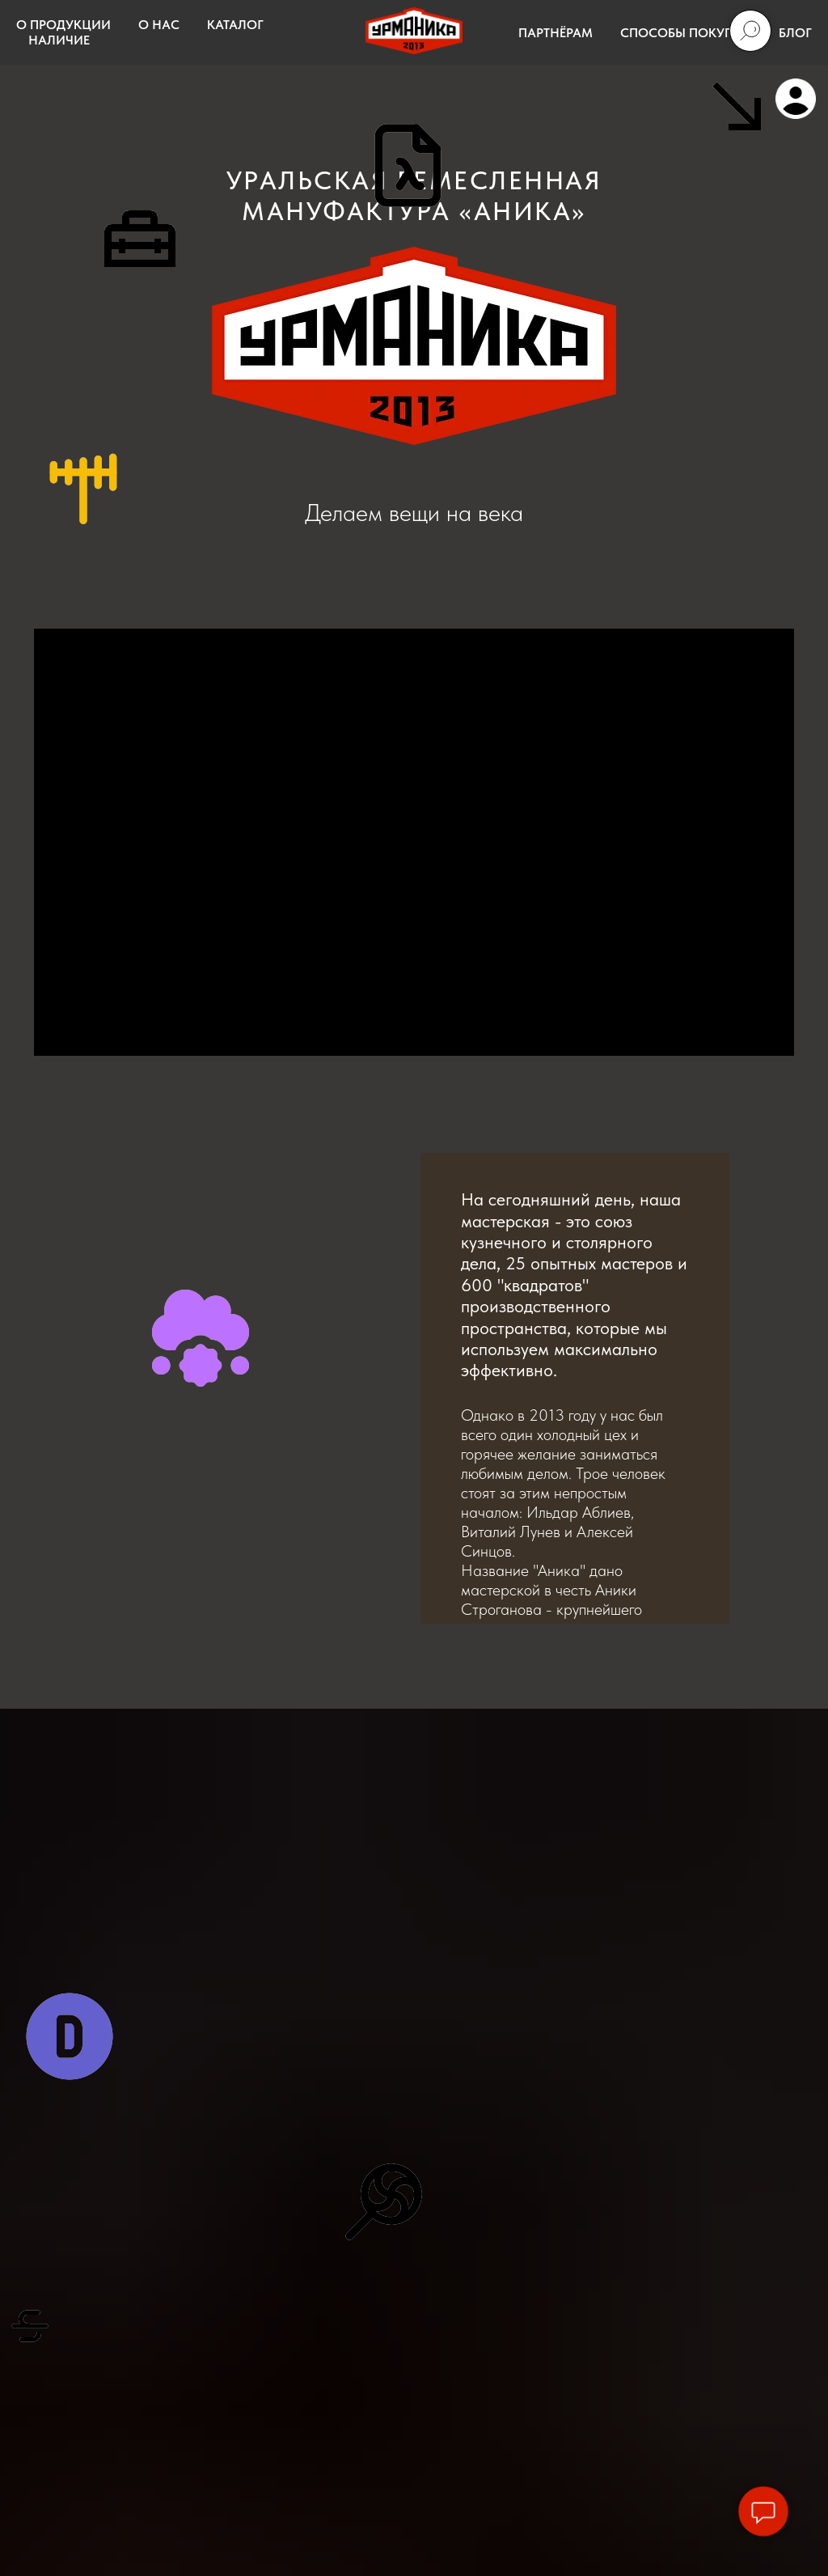 This screenshot has width=828, height=2576. Describe the element at coordinates (383, 2201) in the screenshot. I see `access candy or sweets category` at that location.